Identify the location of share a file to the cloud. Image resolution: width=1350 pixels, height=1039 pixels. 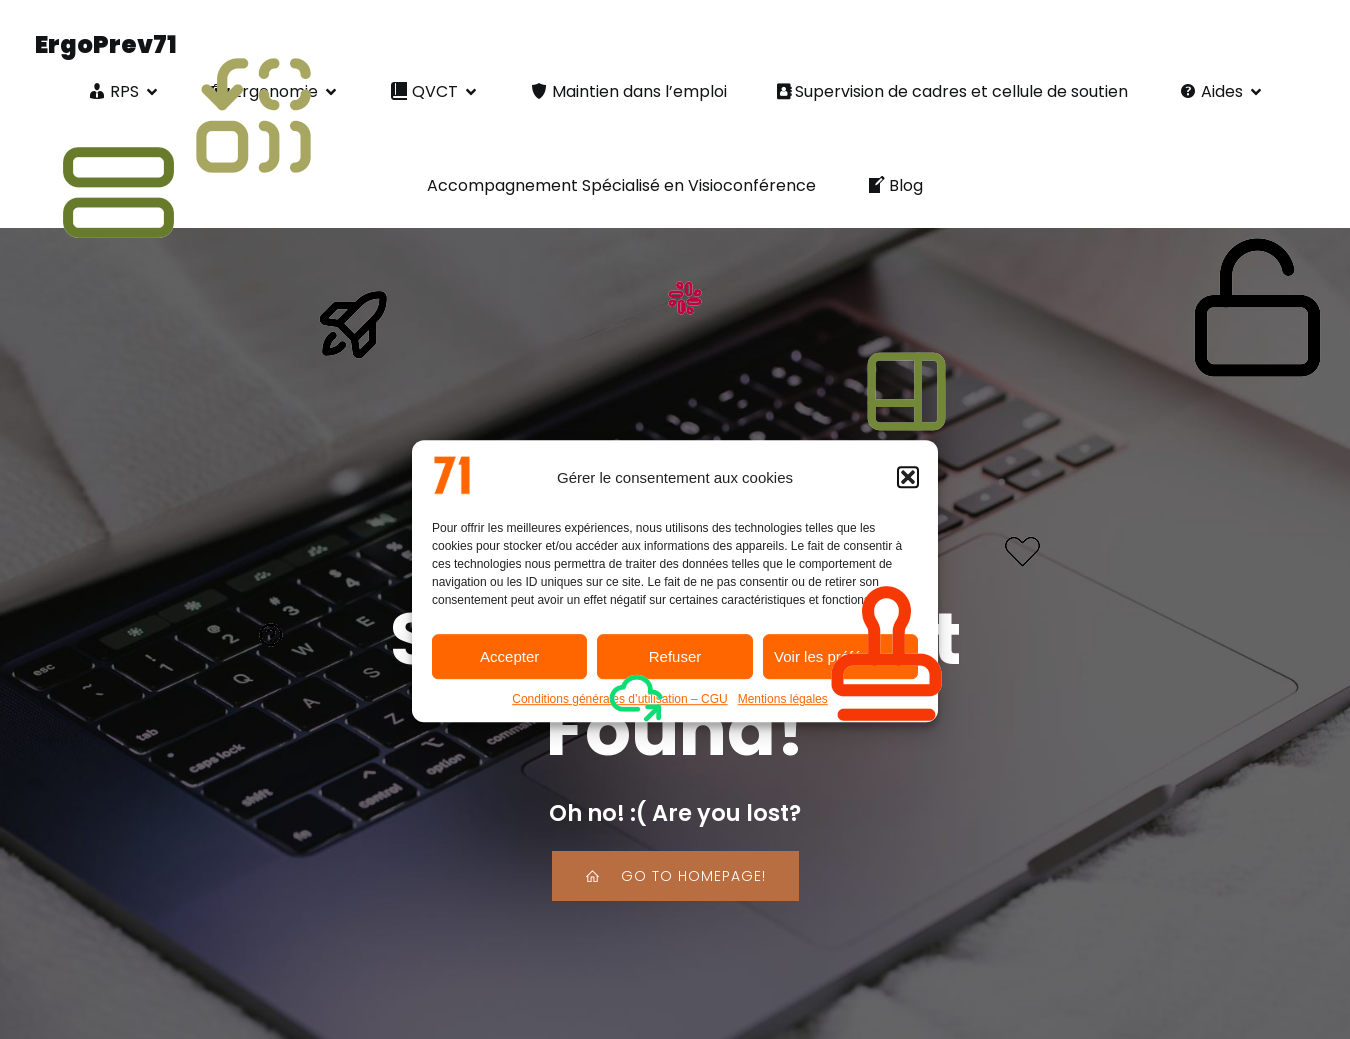
(636, 694).